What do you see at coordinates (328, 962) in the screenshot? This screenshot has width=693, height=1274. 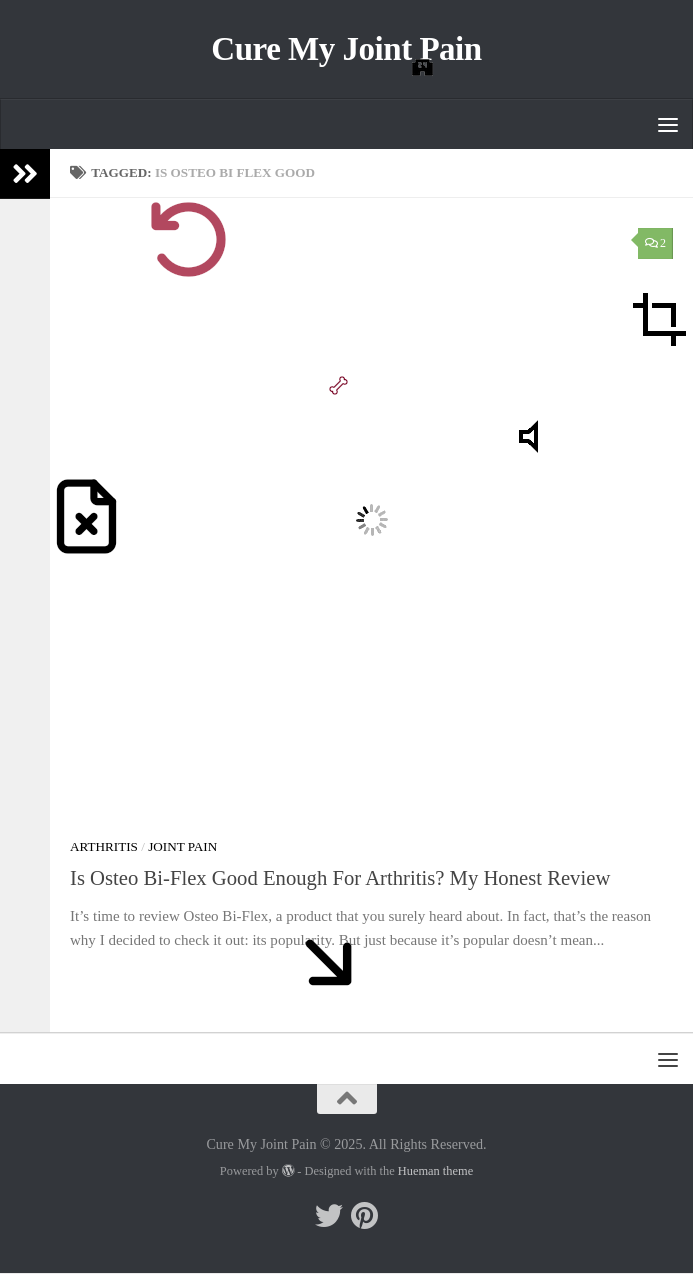 I see `navigate to the next item diagonally` at bounding box center [328, 962].